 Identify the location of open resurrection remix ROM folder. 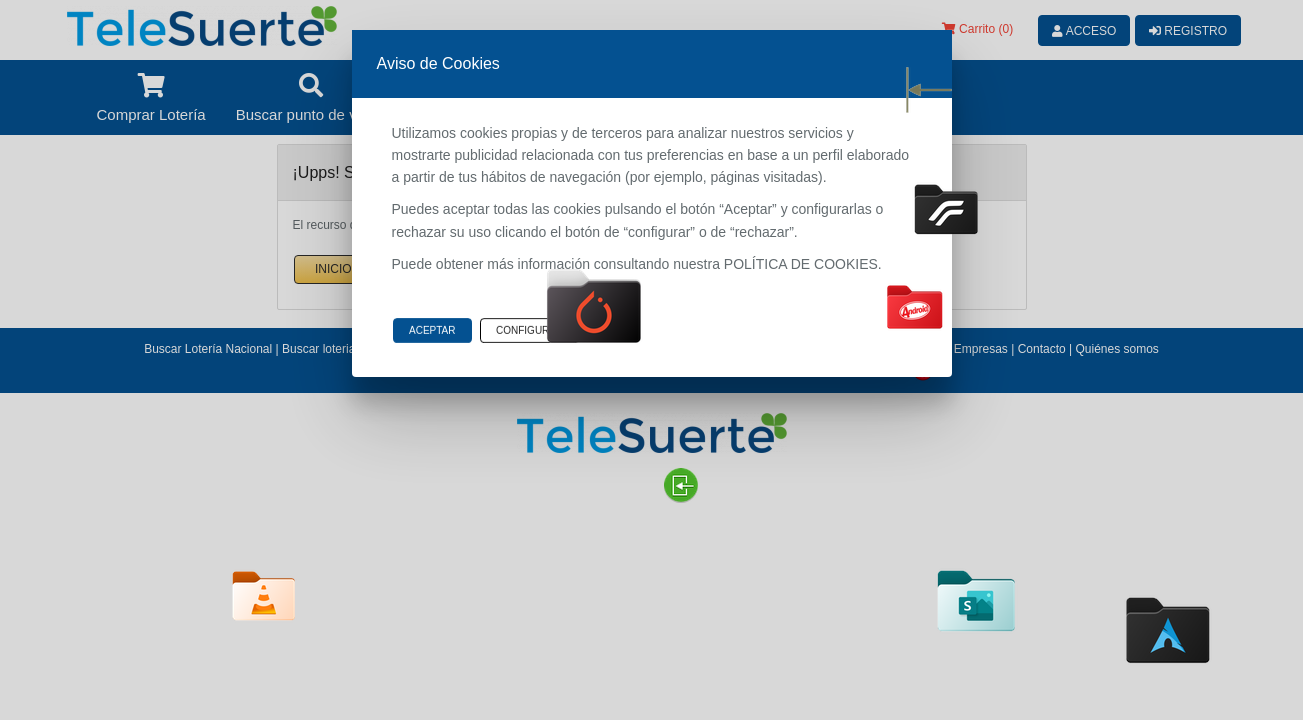
(946, 211).